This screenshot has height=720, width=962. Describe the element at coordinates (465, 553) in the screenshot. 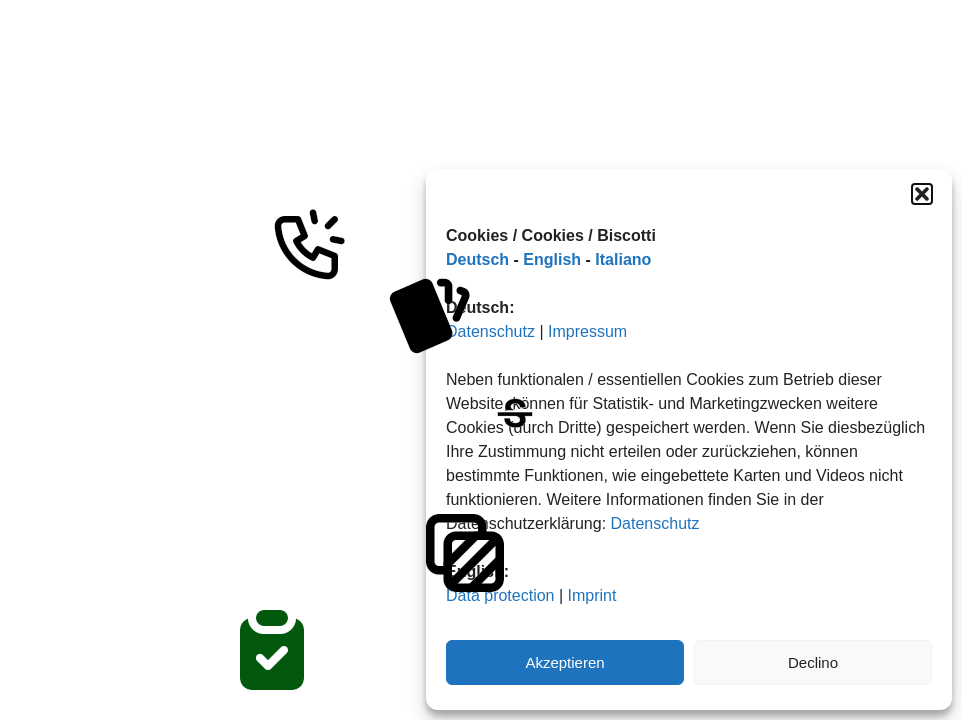

I see `select multiple items or objects` at that location.